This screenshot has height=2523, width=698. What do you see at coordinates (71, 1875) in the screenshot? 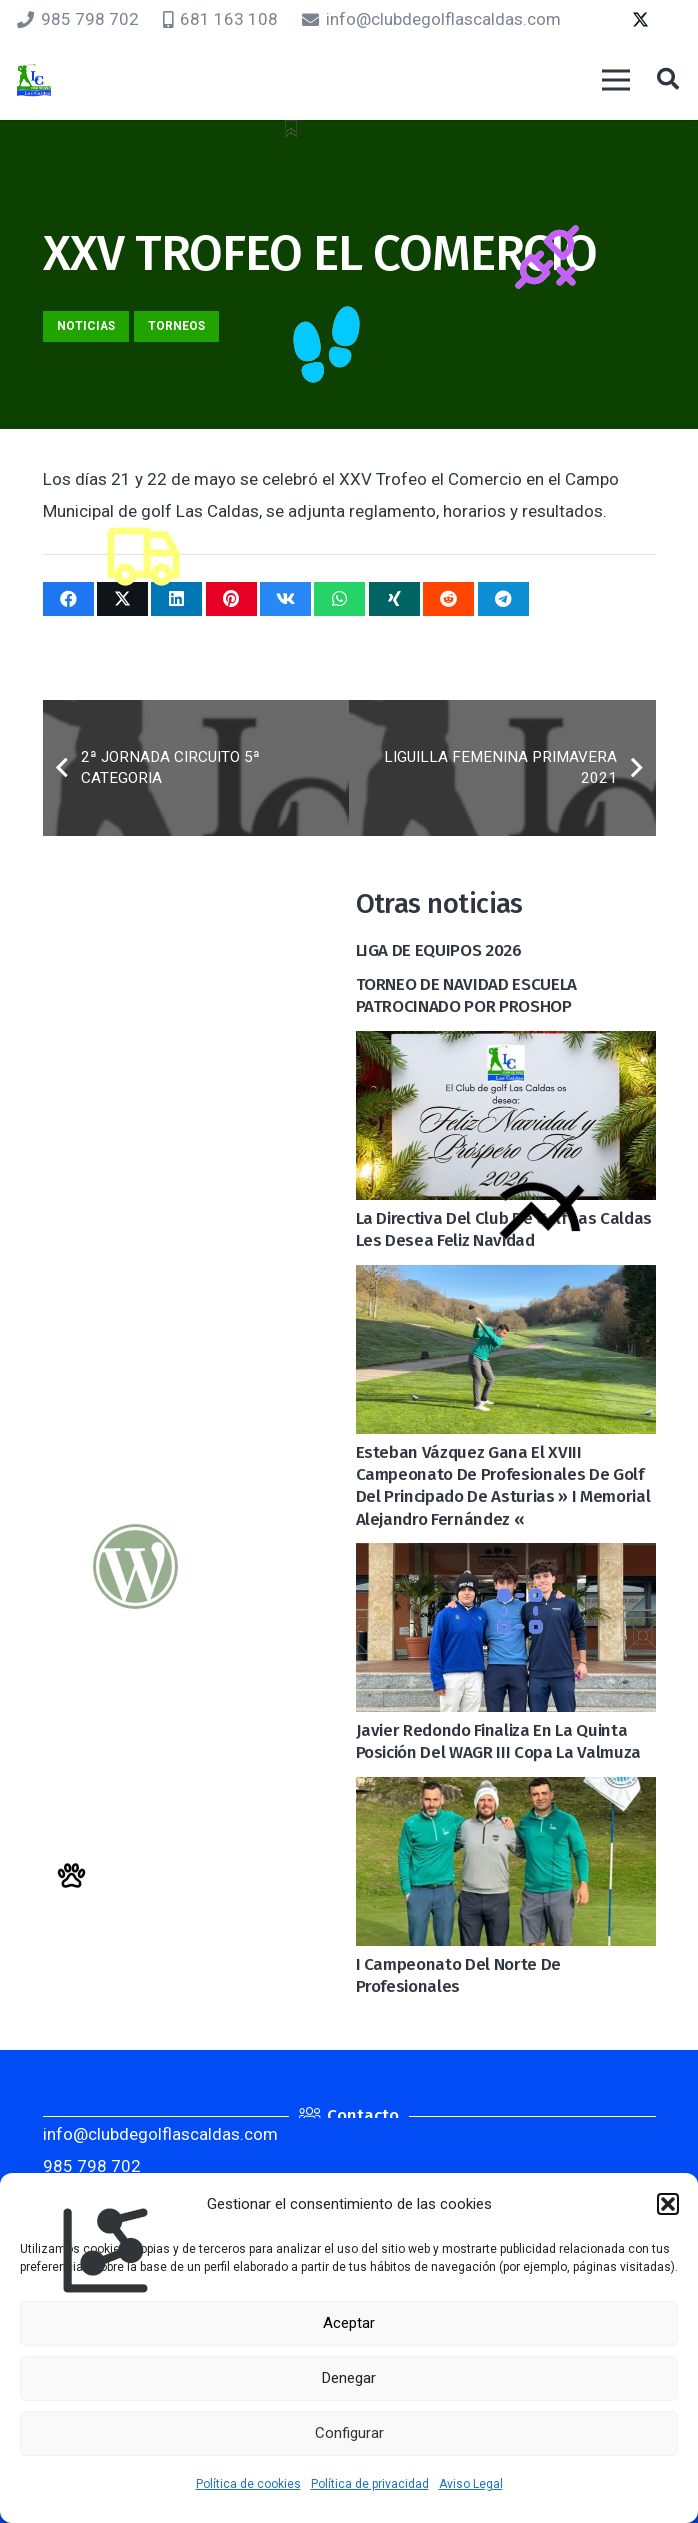
I see `access pet-related features or settings` at bounding box center [71, 1875].